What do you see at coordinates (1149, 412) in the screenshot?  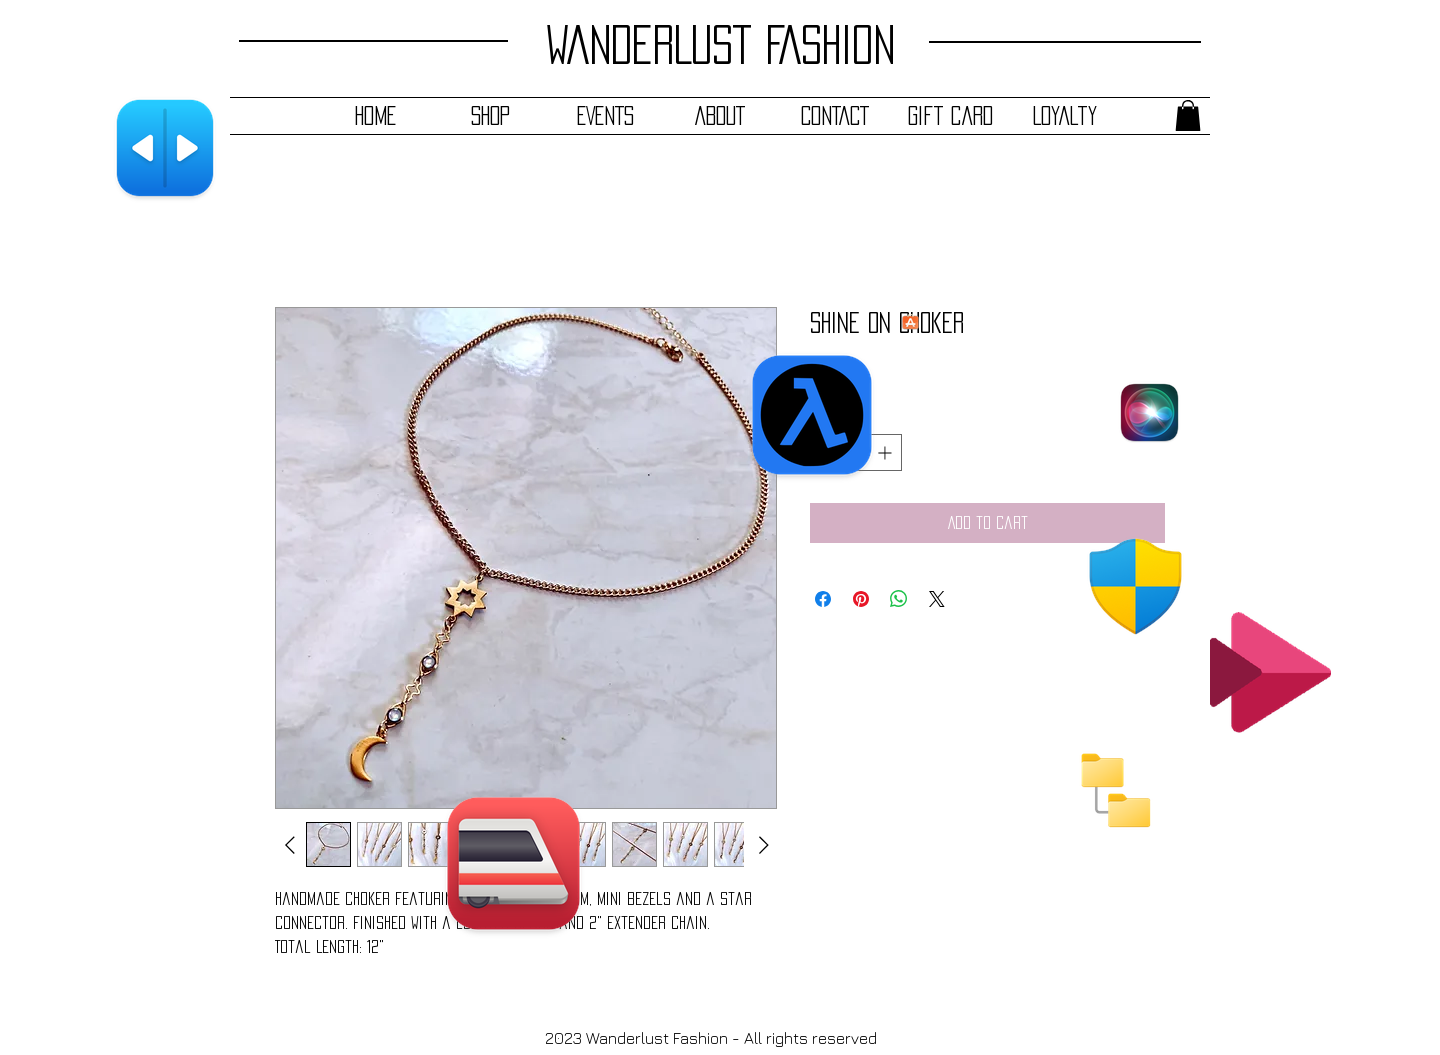 I see `activate Siri voice assistant` at bounding box center [1149, 412].